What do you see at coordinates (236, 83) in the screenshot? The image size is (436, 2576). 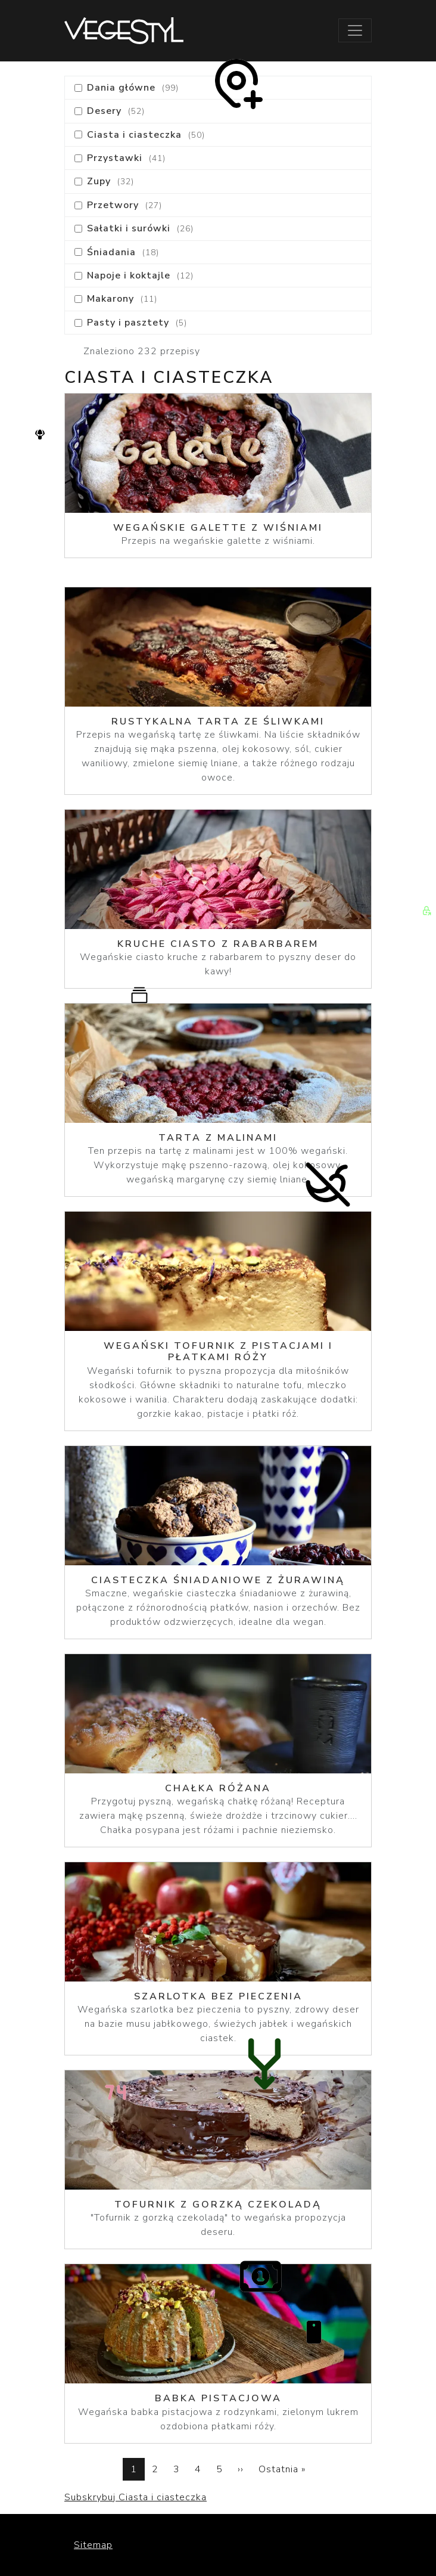 I see `add a new location pin` at bounding box center [236, 83].